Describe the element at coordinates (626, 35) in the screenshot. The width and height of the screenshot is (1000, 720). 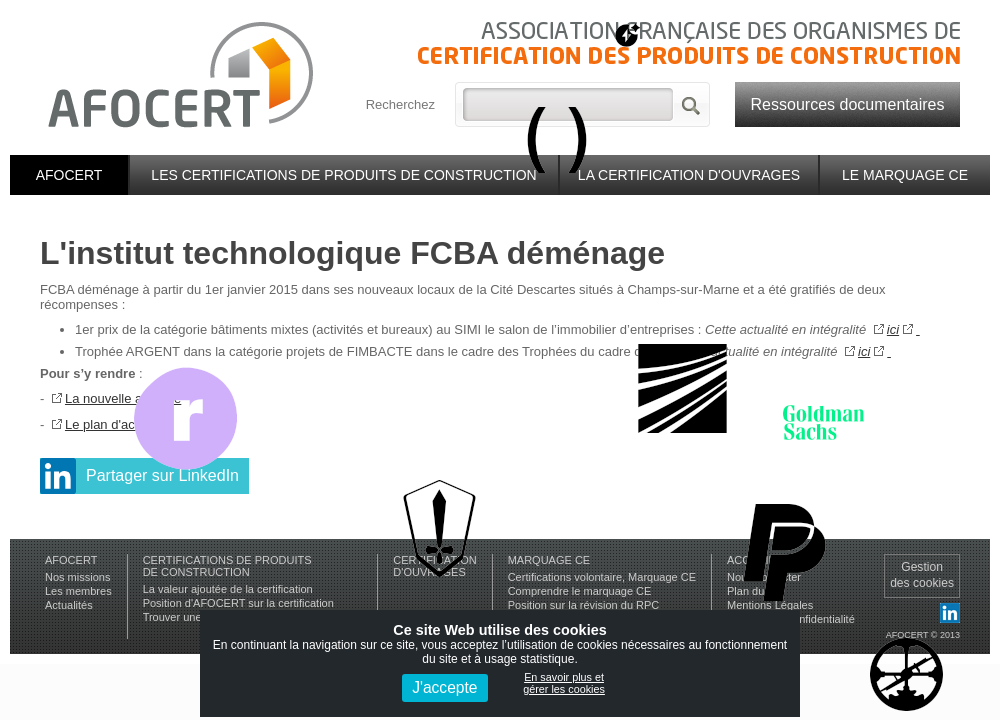
I see `AI-powered DVD or media processing` at that location.